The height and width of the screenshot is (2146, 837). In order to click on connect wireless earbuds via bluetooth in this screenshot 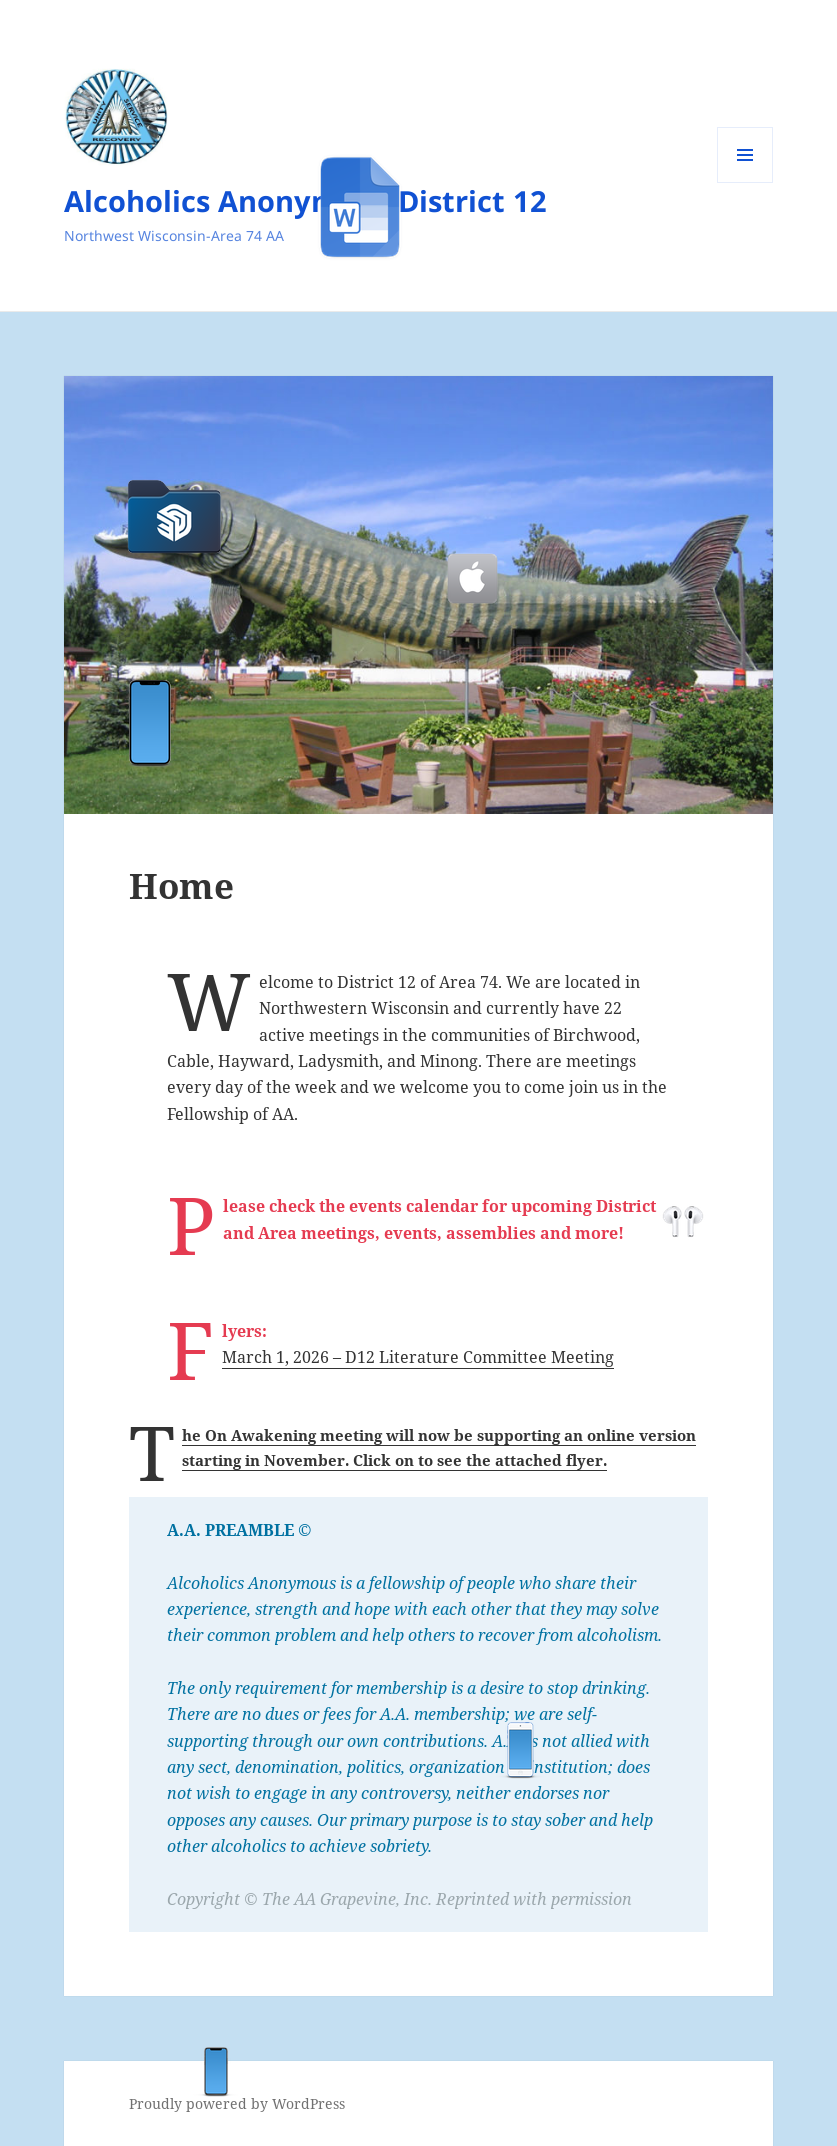, I will do `click(683, 1222)`.